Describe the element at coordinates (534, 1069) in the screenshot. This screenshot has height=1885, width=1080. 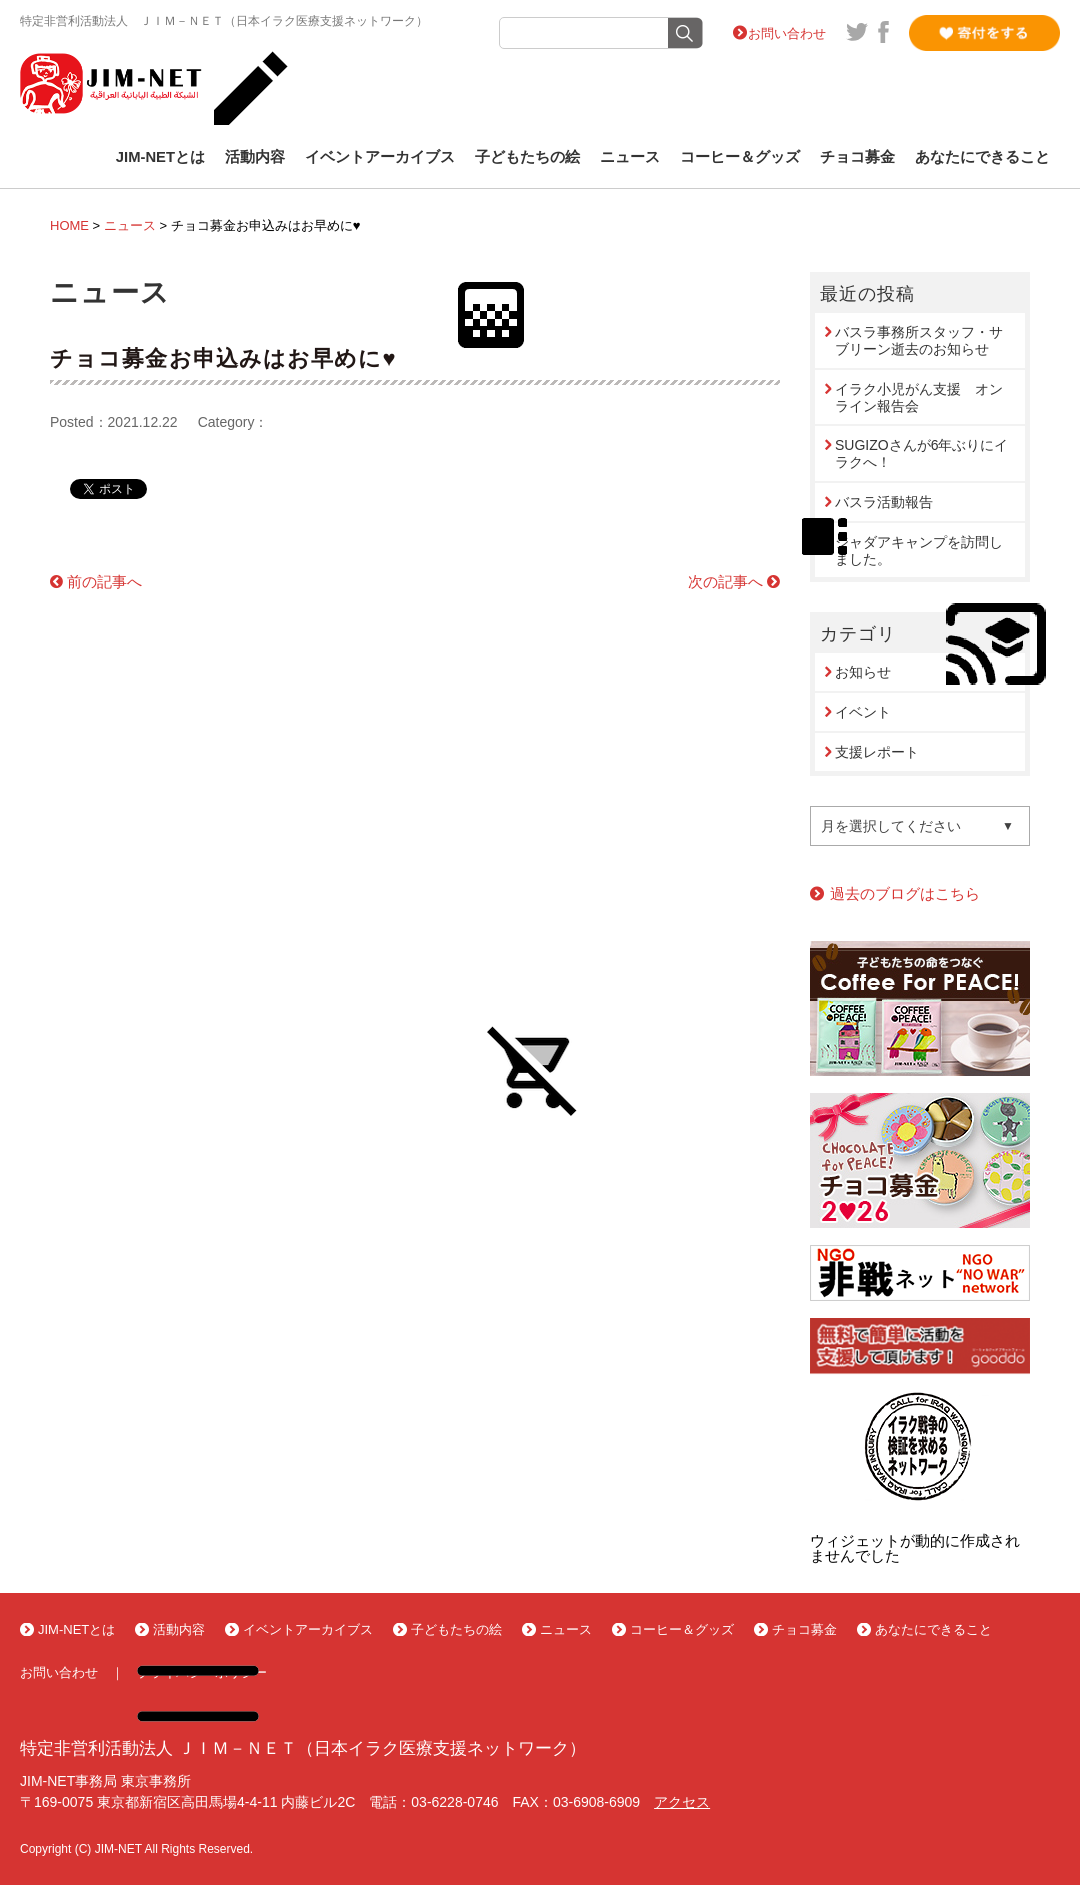
I see `remove item from shopping cart` at that location.